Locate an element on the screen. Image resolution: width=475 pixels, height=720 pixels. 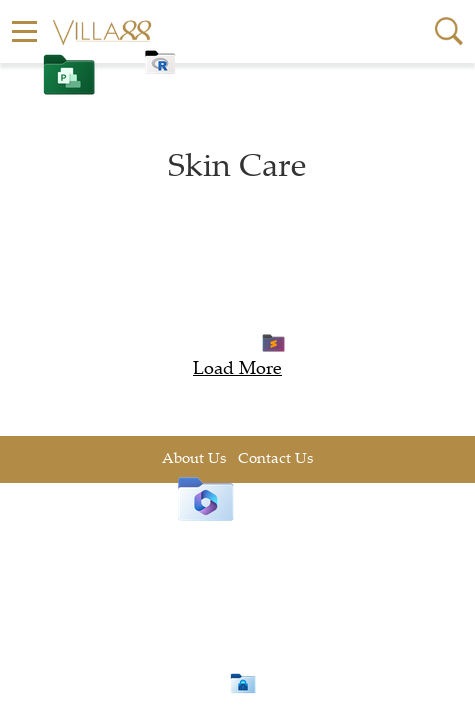
access microsoft intune company portal managed files is located at coordinates (243, 684).